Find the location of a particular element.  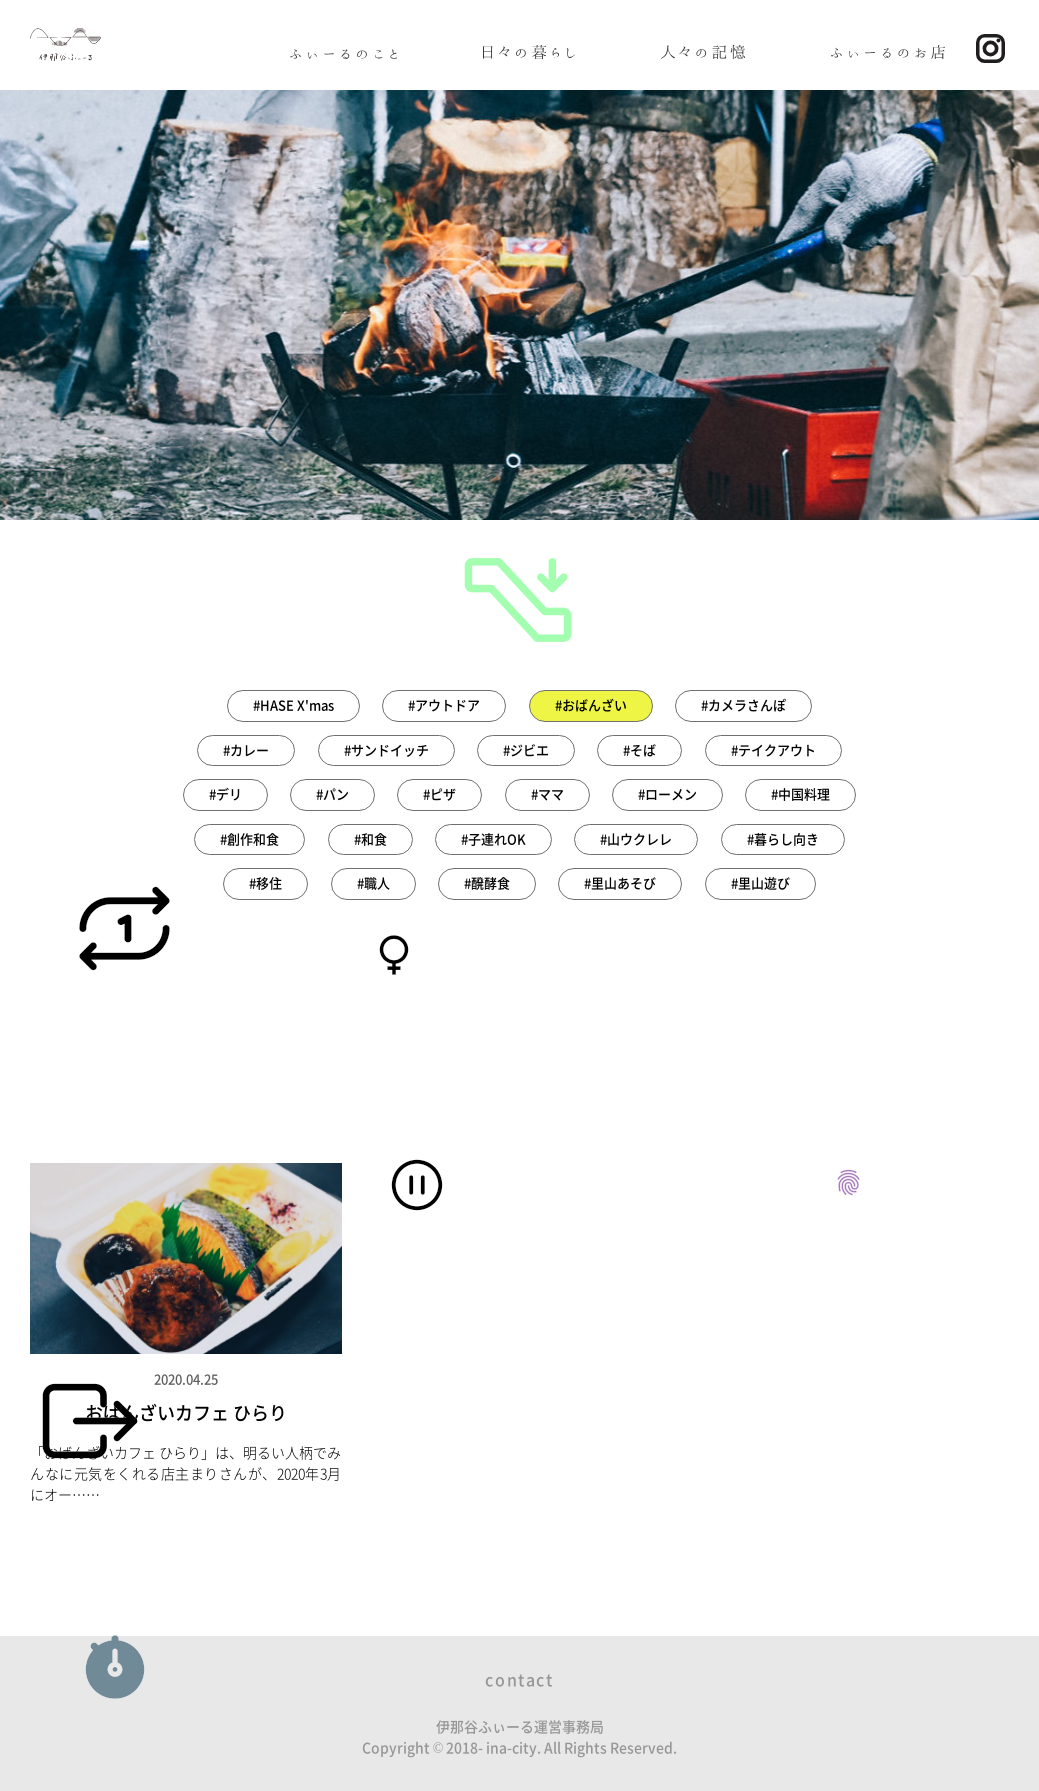

authenticate with fingerprint is located at coordinates (848, 1182).